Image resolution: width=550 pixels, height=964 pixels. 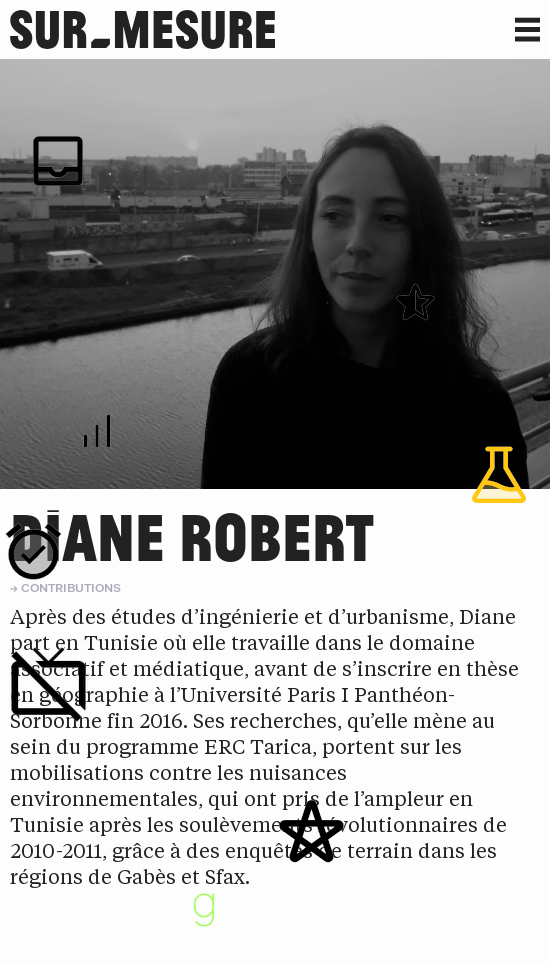 What do you see at coordinates (311, 834) in the screenshot?
I see `select occult or mystical theme` at bounding box center [311, 834].